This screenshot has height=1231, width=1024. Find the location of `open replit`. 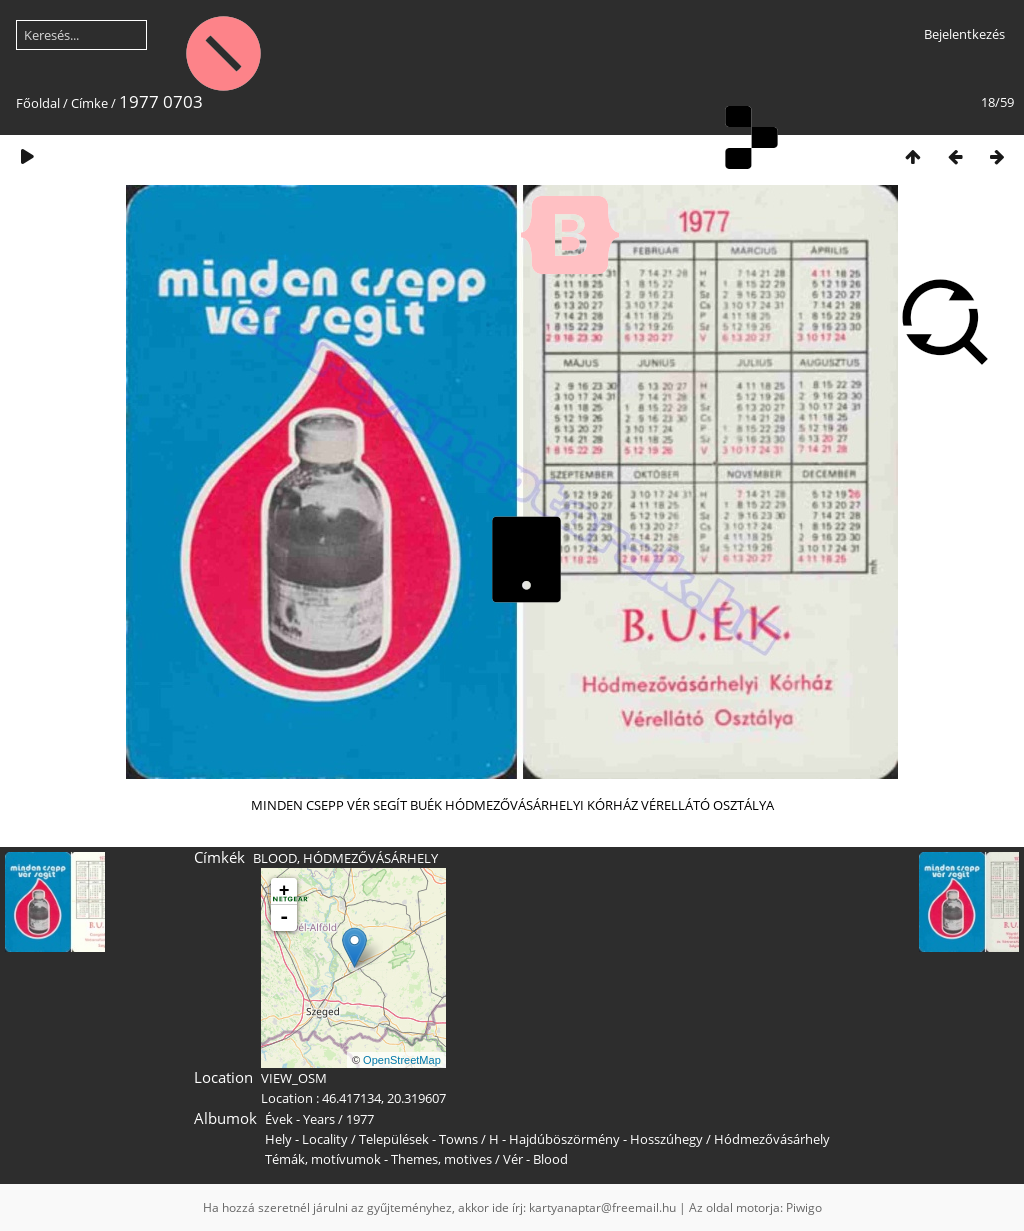

open replit is located at coordinates (751, 137).